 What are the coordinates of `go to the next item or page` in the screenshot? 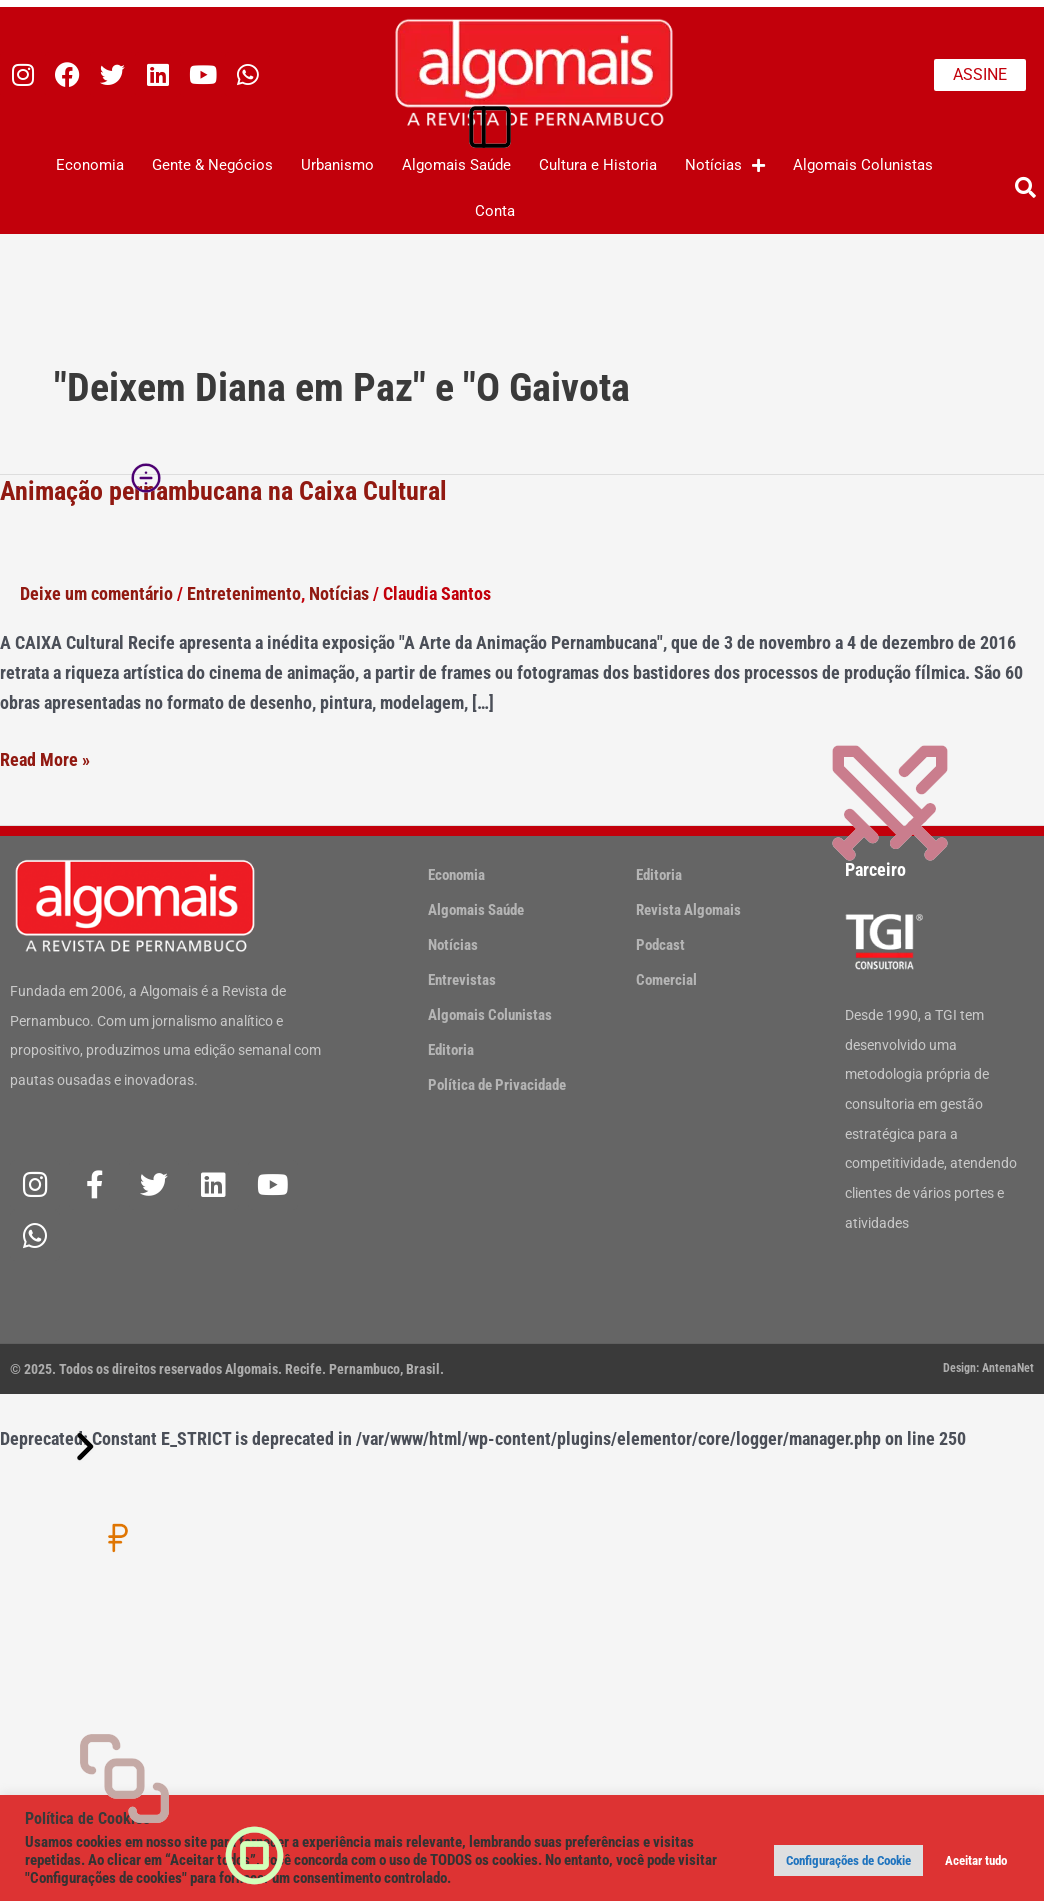 It's located at (84, 1446).